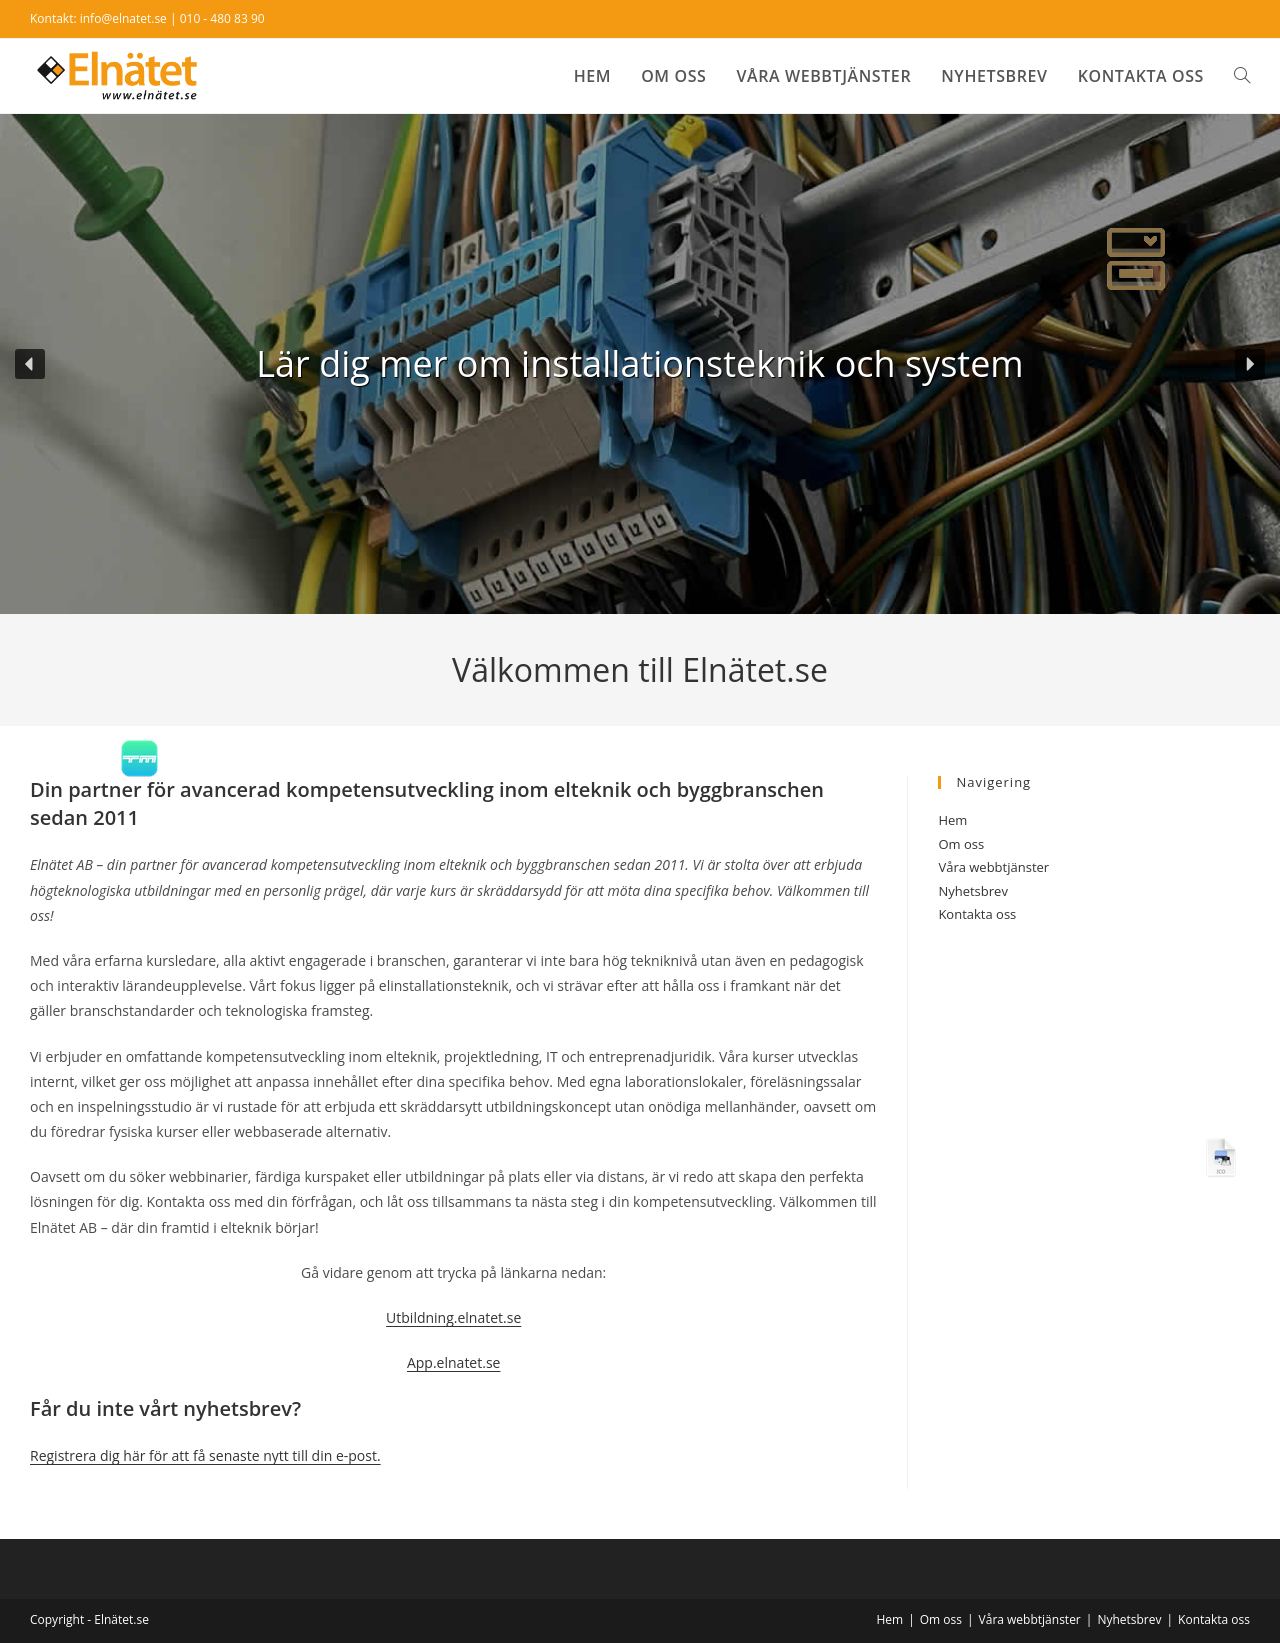 This screenshot has height=1643, width=1280. Describe the element at coordinates (1221, 1158) in the screenshot. I see `an ico image file used for icons and favicons` at that location.